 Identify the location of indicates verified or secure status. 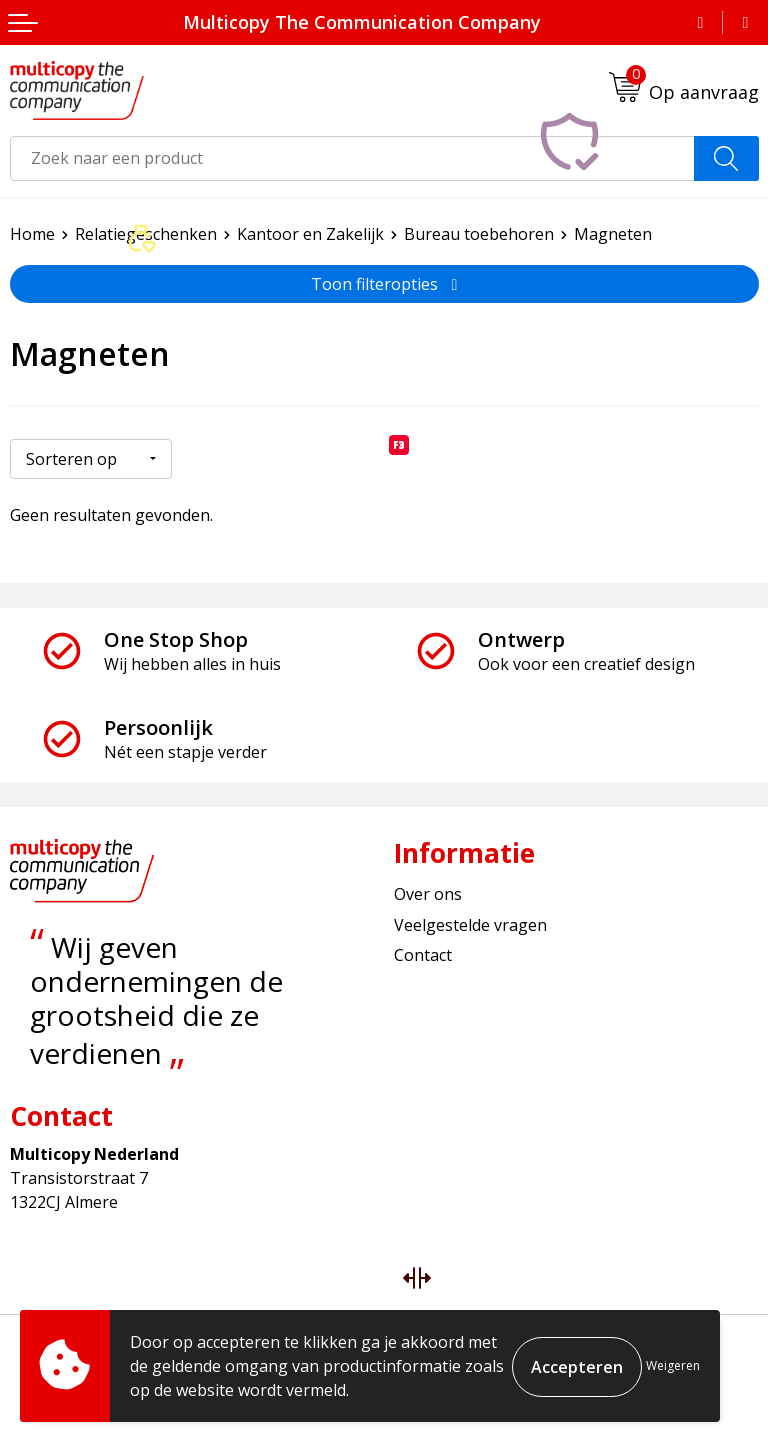
(569, 141).